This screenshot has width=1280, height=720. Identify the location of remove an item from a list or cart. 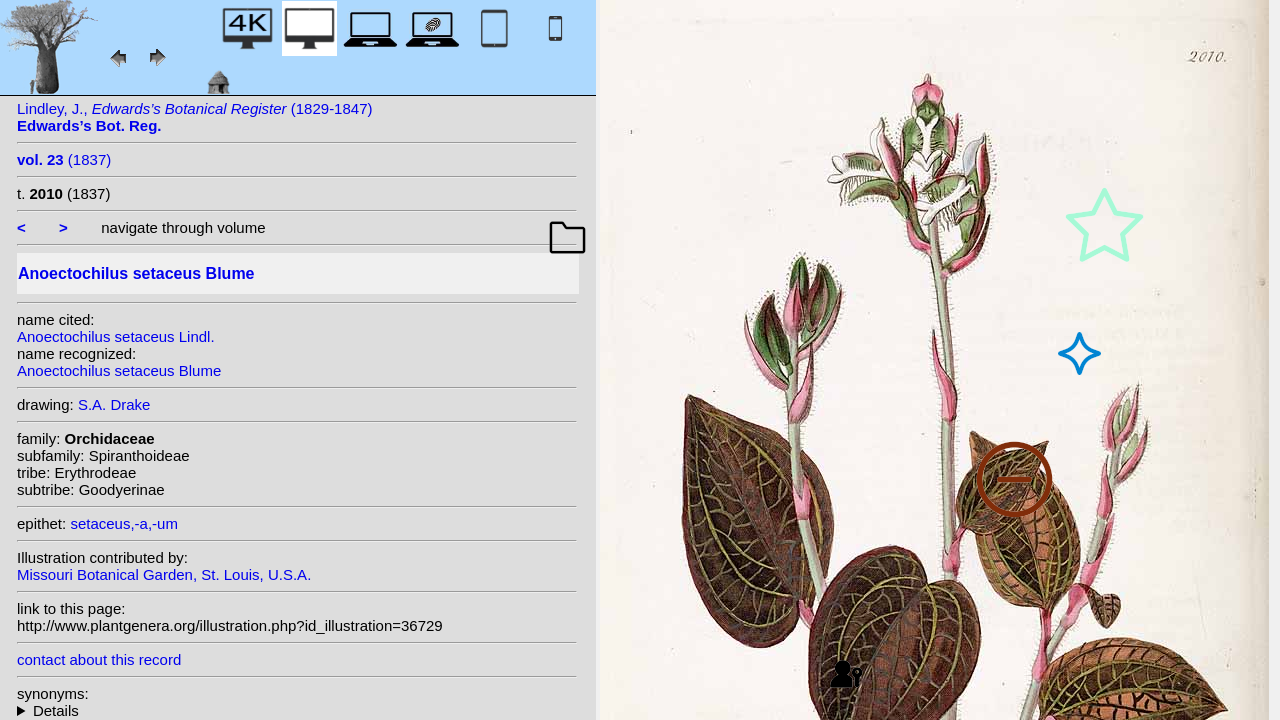
(1014, 479).